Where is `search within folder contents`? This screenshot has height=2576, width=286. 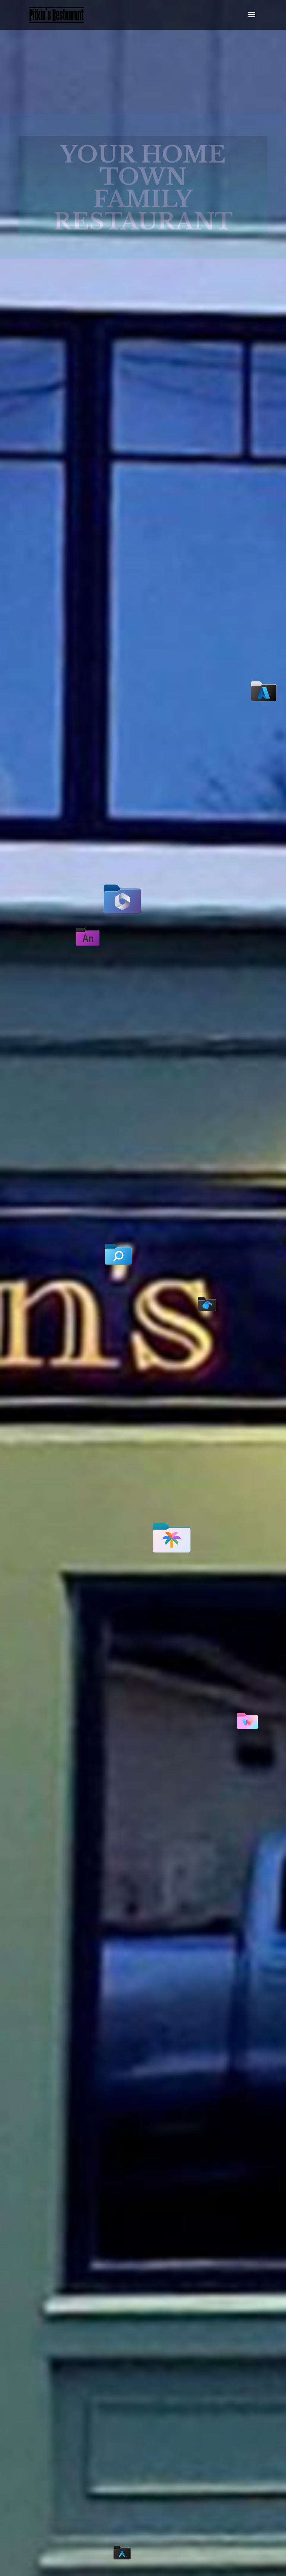
search within folder contents is located at coordinates (118, 1255).